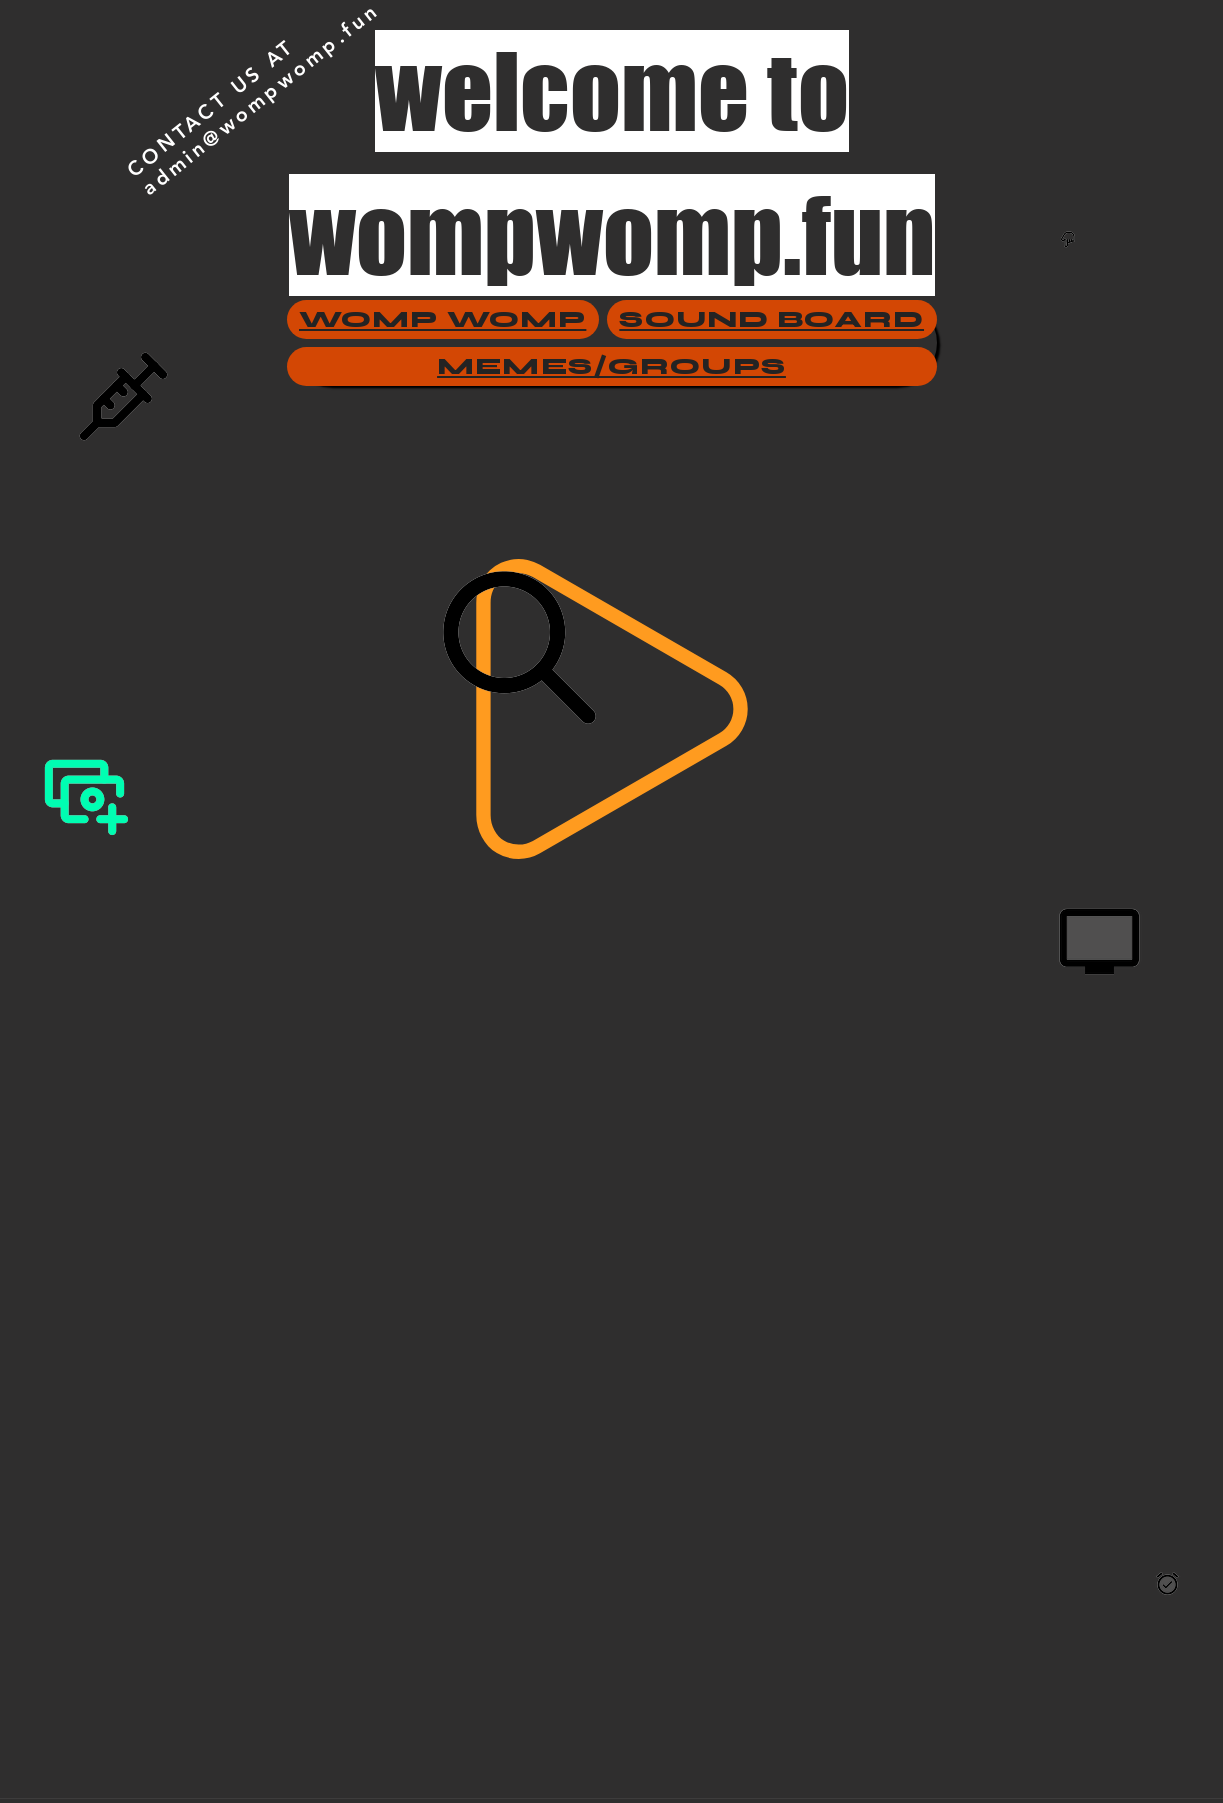 The width and height of the screenshot is (1223, 1803). I want to click on scroll down or swipe downward, so click(1068, 239).